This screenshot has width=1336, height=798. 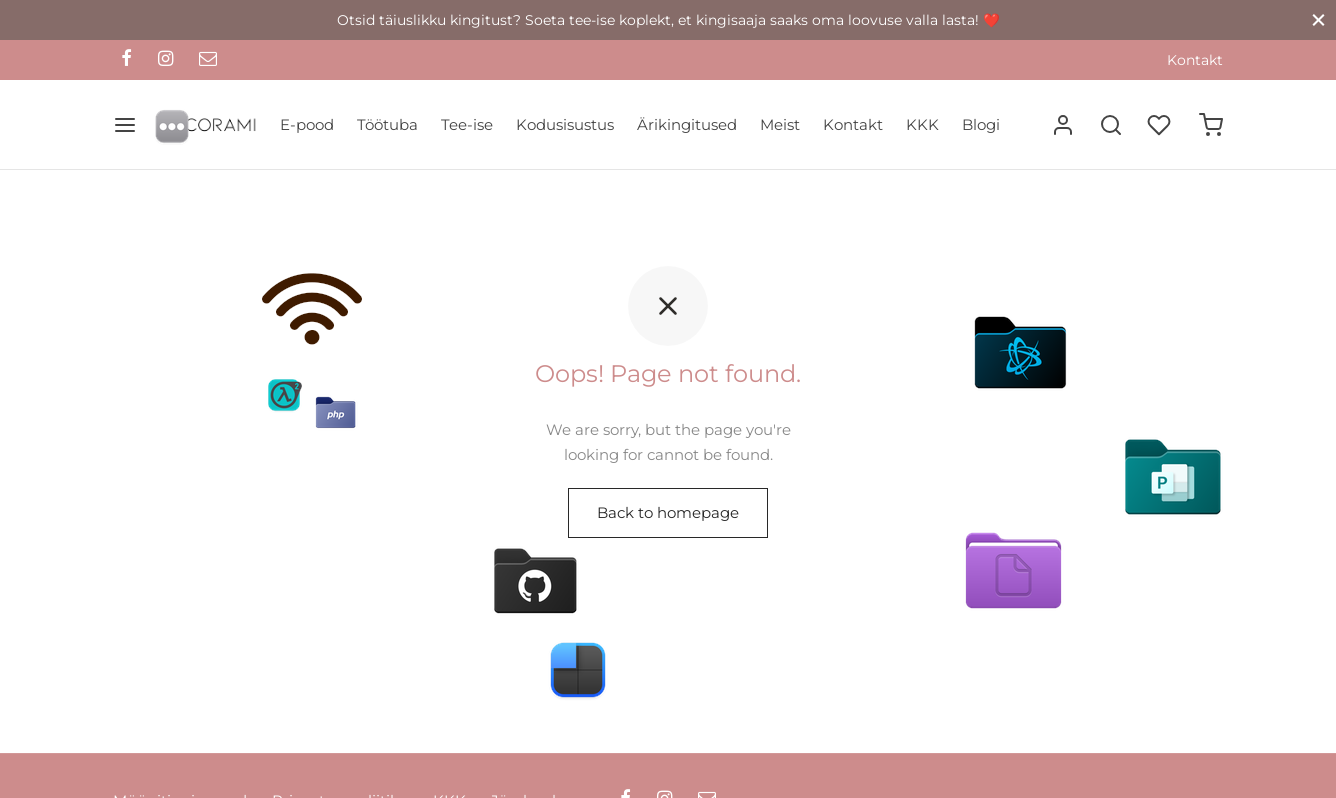 What do you see at coordinates (1020, 355) in the screenshot?
I see `open your Battle.net games folder` at bounding box center [1020, 355].